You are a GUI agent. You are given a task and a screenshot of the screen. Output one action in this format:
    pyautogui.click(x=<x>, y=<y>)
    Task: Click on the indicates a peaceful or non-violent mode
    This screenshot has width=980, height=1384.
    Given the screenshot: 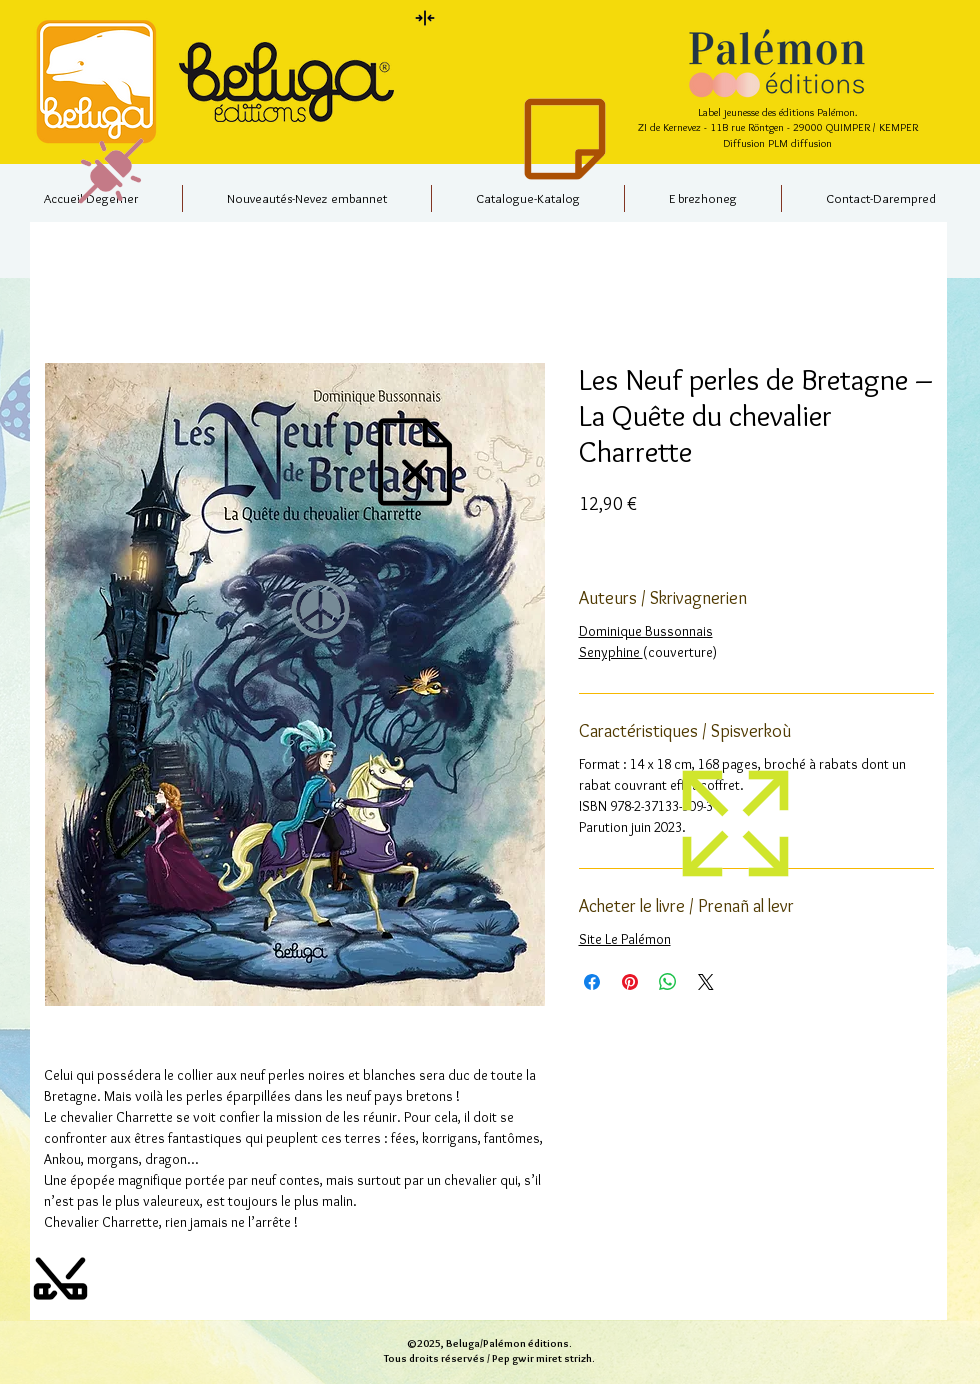 What is the action you would take?
    pyautogui.click(x=320, y=609)
    